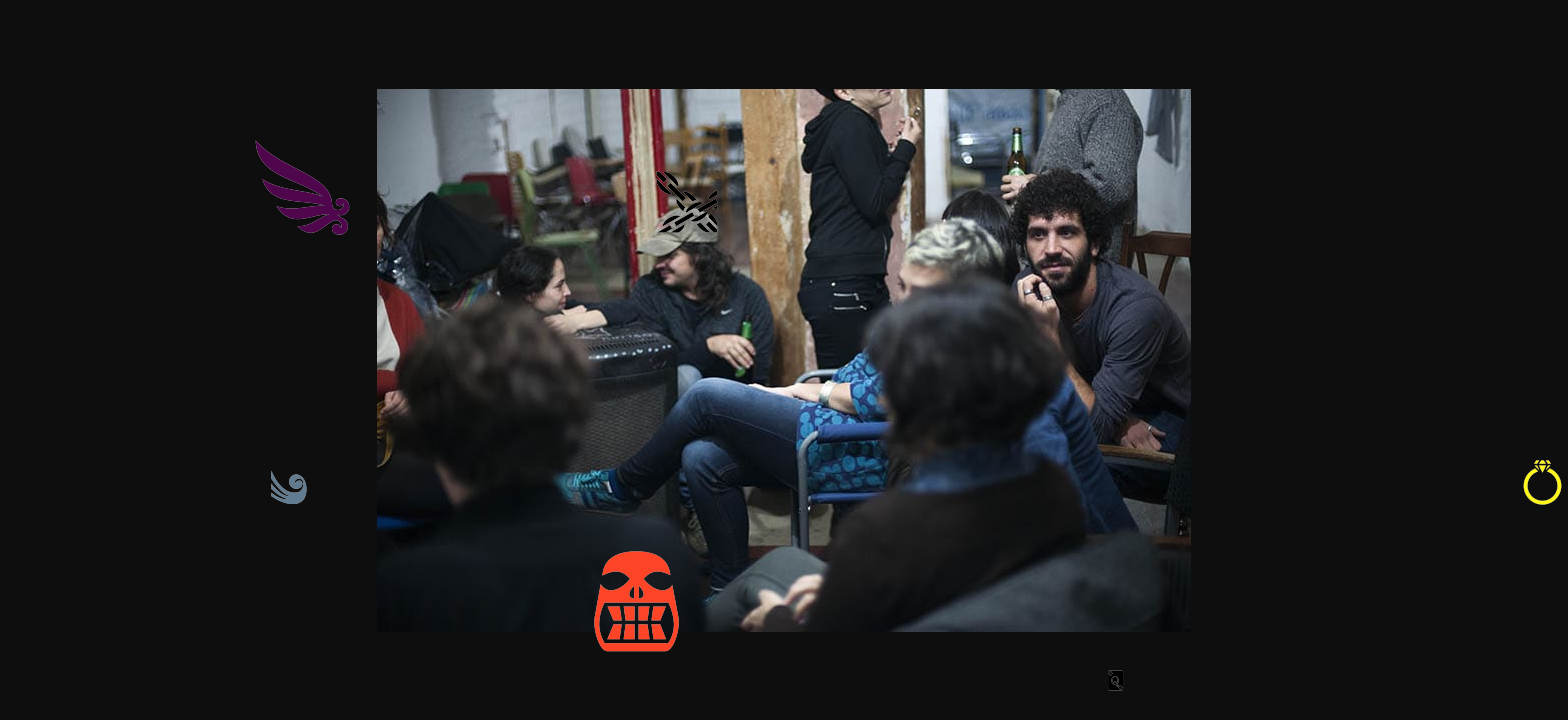 The image size is (1568, 720). I want to click on indicates wind or air element in a game, so click(289, 488).